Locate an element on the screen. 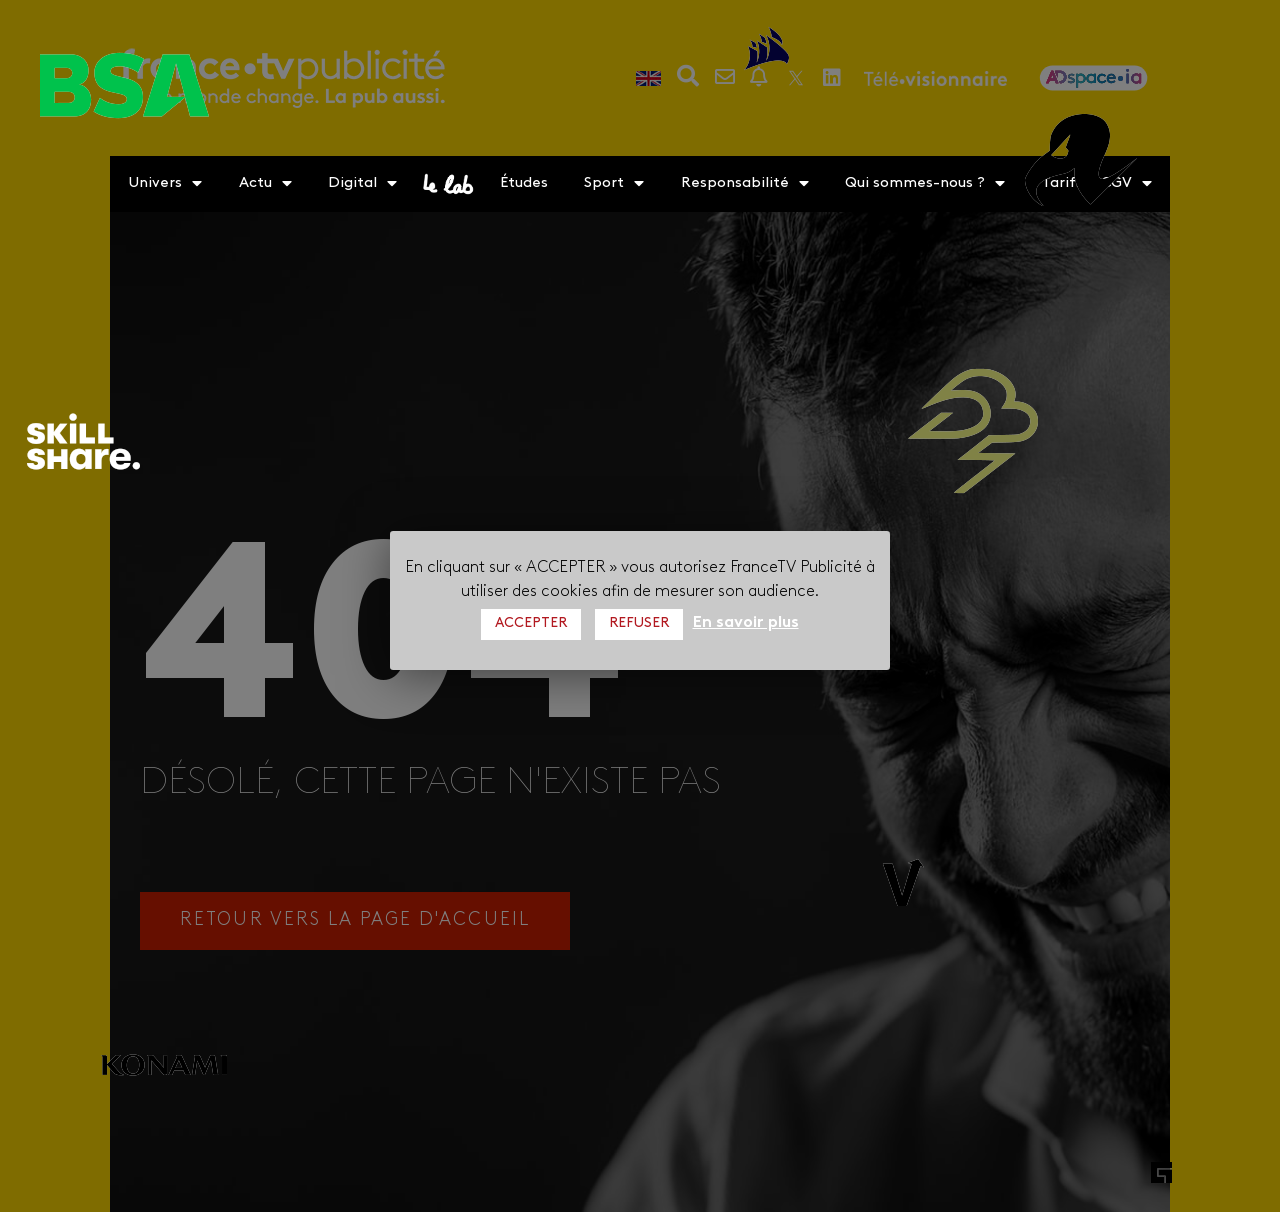 The height and width of the screenshot is (1212, 1280). corsair brand or product identifier is located at coordinates (766, 48).